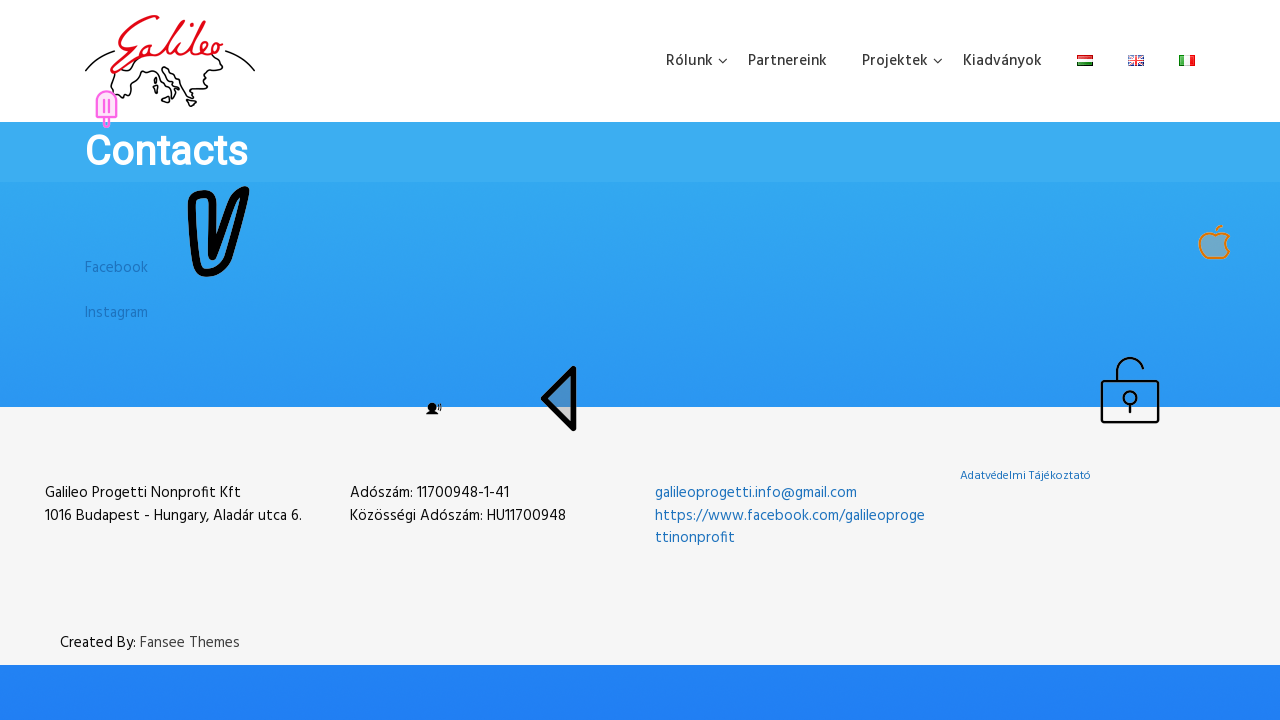  I want to click on access dessert or frozen treats category, so click(106, 108).